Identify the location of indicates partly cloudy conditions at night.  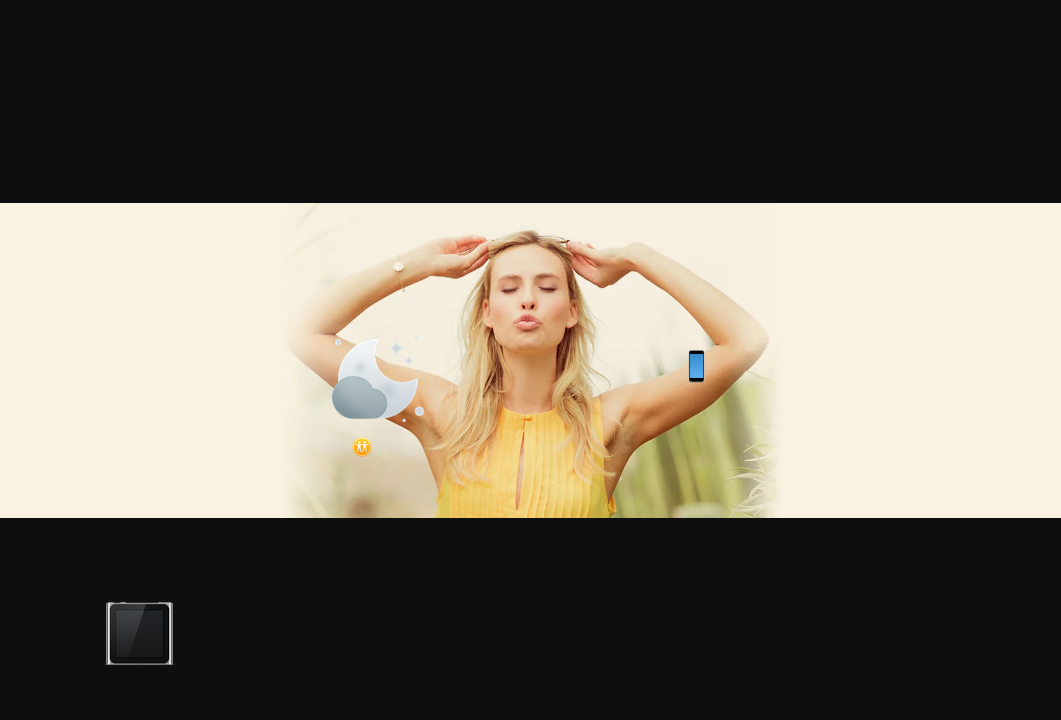
(378, 379).